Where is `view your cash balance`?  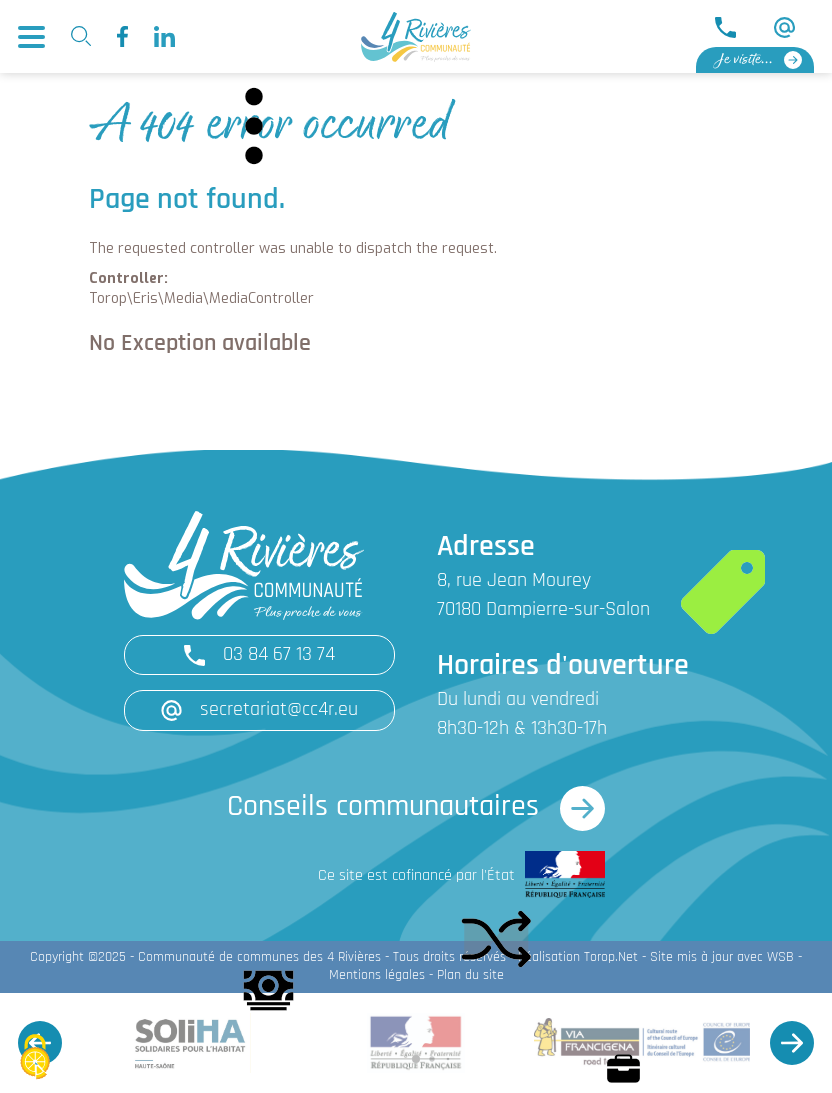
view your cash balance is located at coordinates (268, 990).